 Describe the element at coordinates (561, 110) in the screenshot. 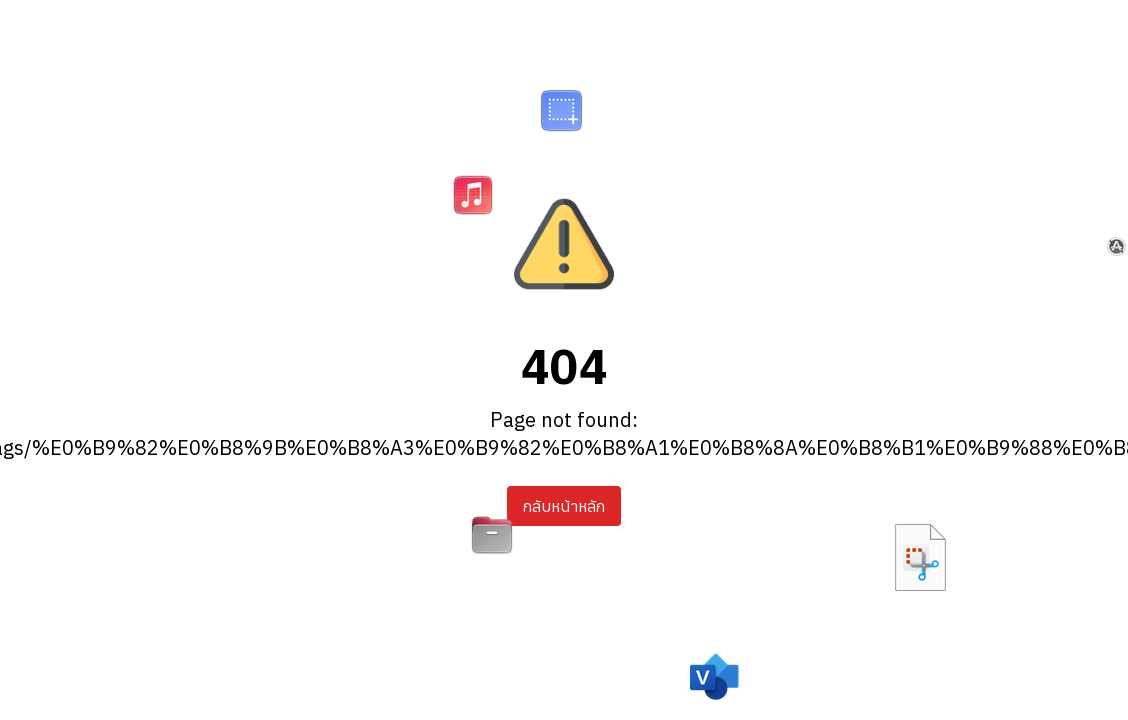

I see `take a screenshot` at that location.